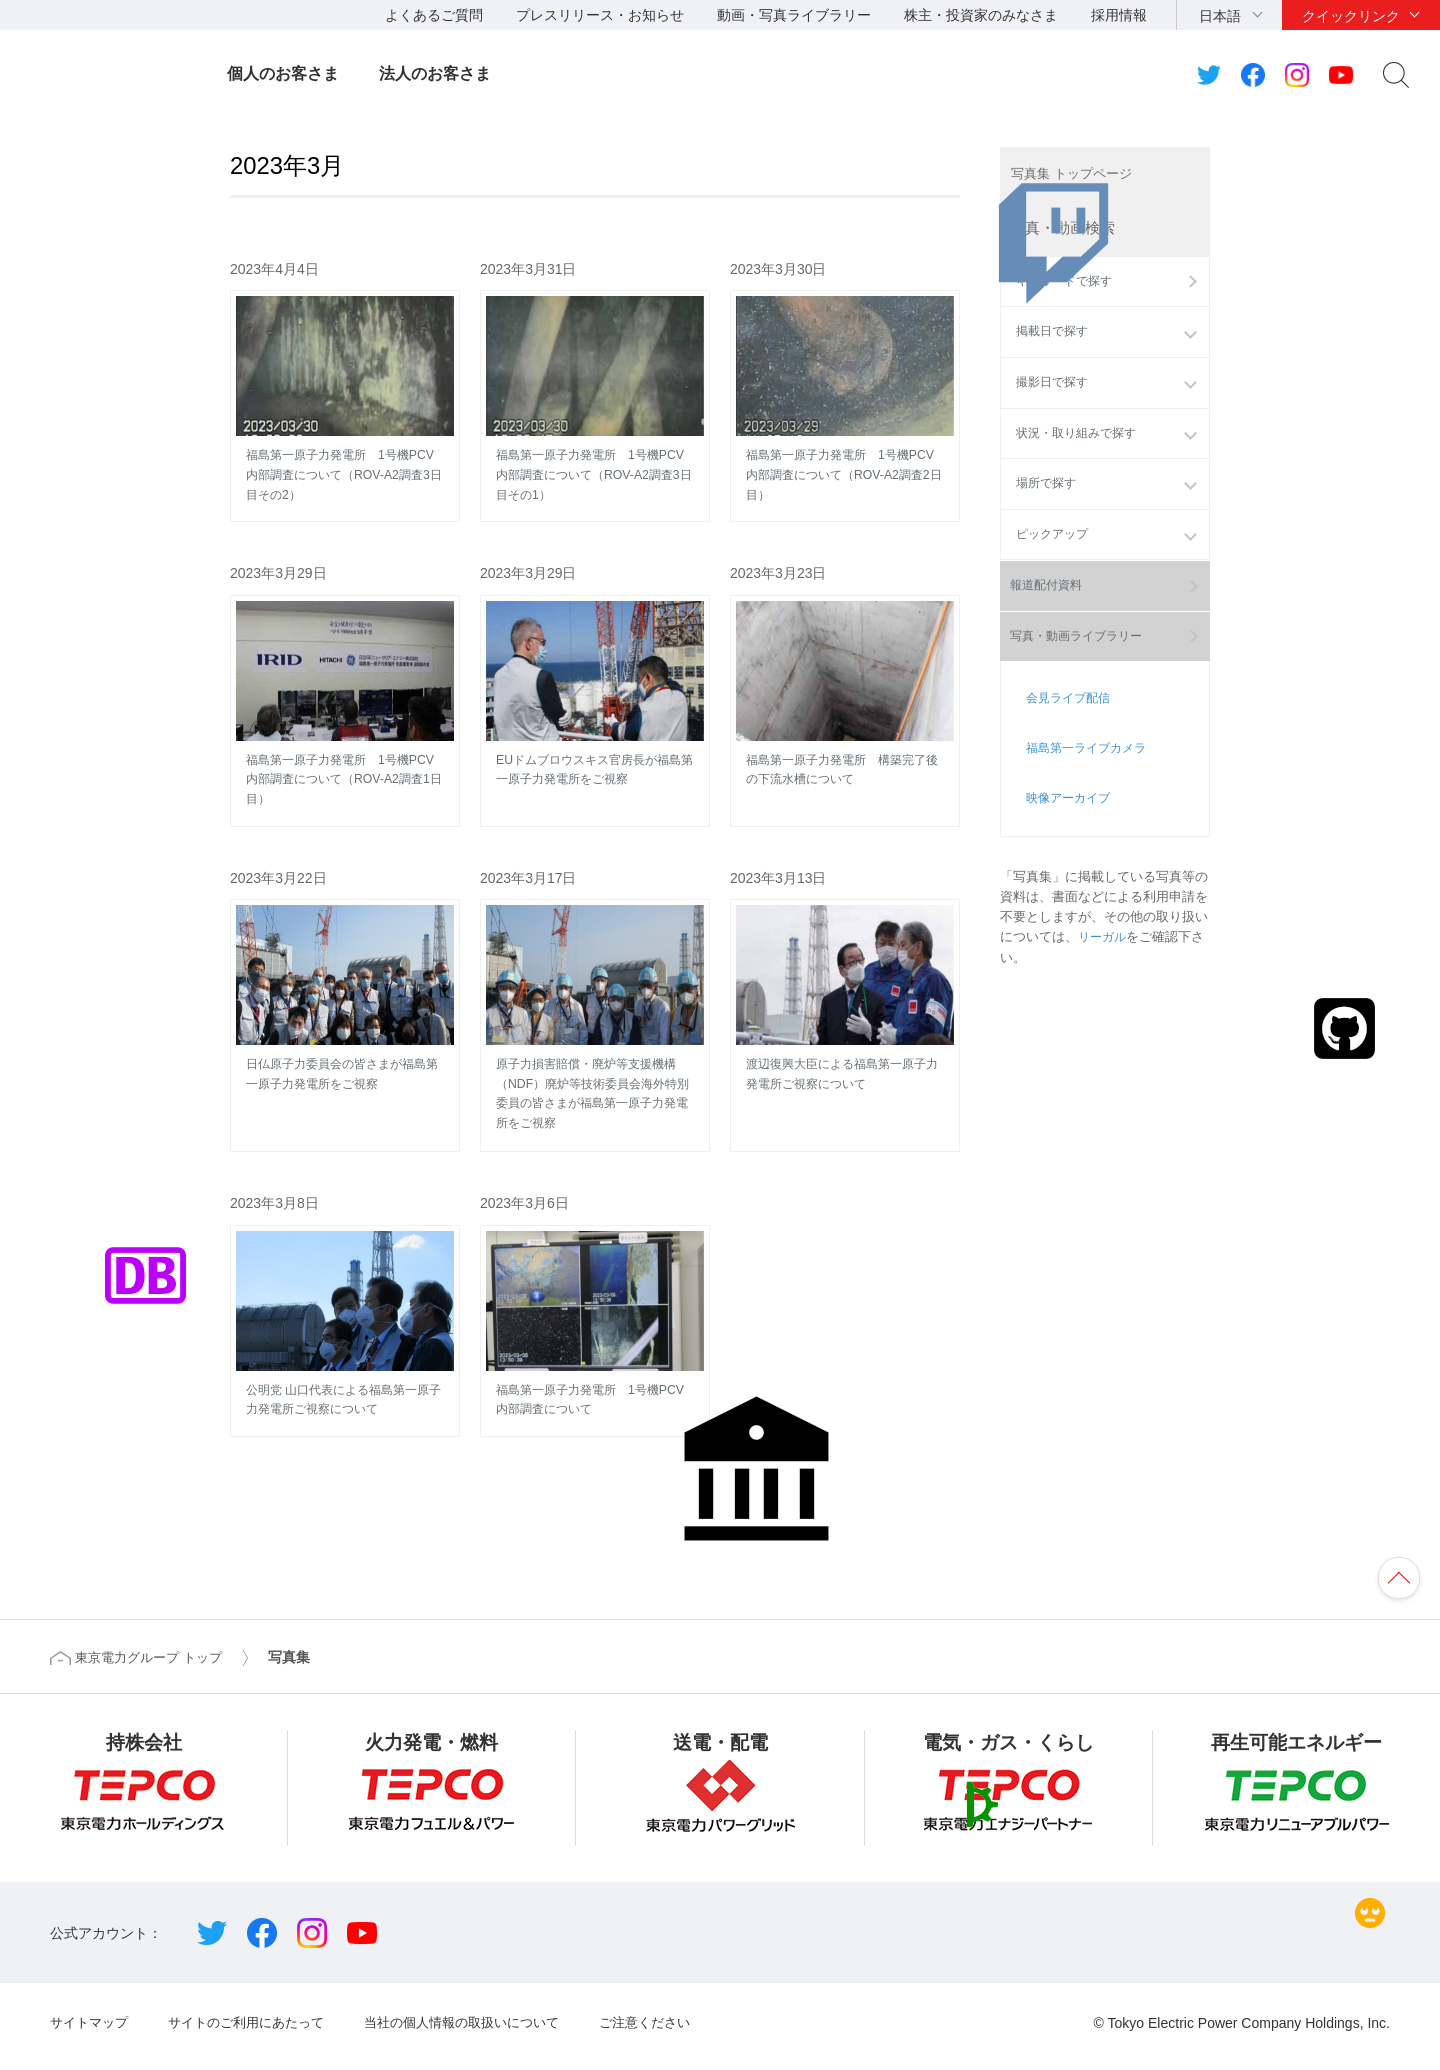  What do you see at coordinates (982, 1804) in the screenshot?
I see `dlib machine learning library logo` at bounding box center [982, 1804].